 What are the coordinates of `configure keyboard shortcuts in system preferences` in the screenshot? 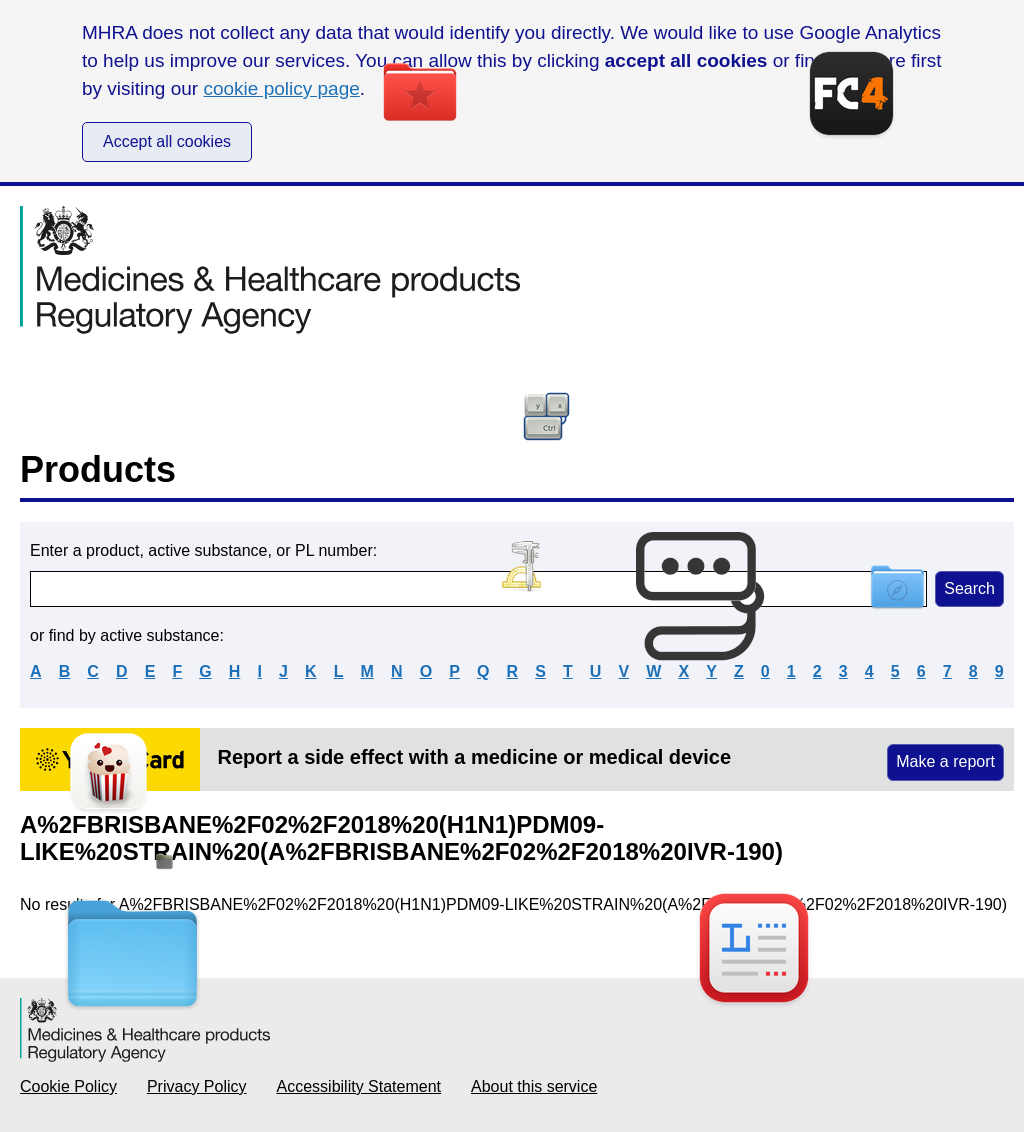 It's located at (546, 417).